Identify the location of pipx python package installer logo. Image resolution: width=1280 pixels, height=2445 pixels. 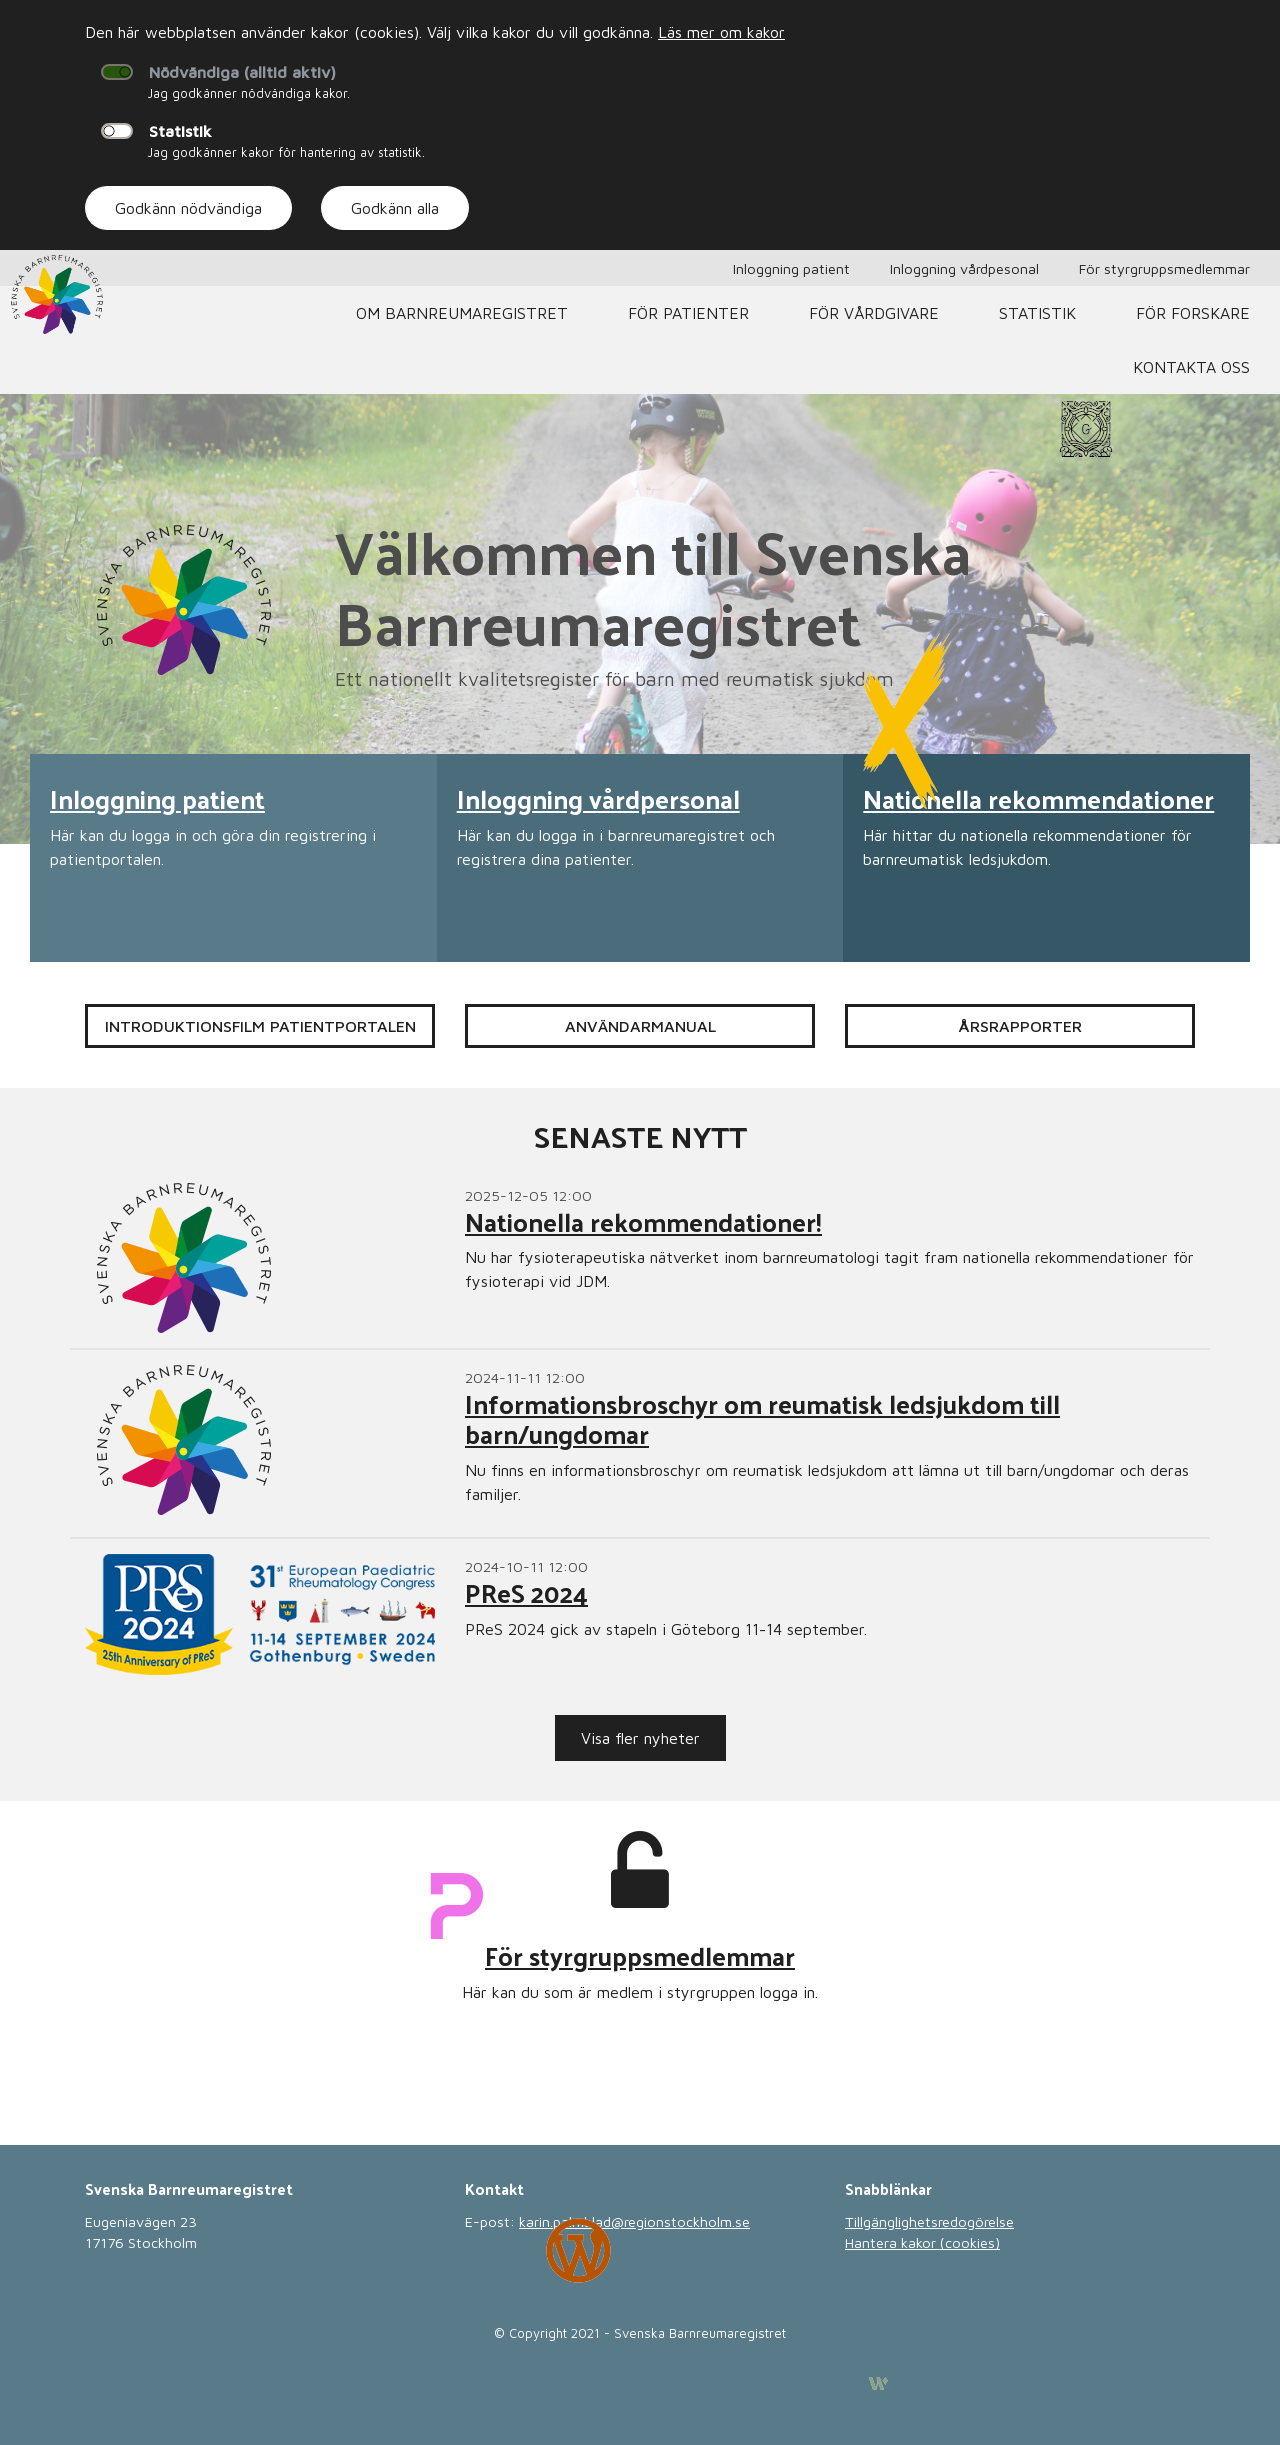
(907, 721).